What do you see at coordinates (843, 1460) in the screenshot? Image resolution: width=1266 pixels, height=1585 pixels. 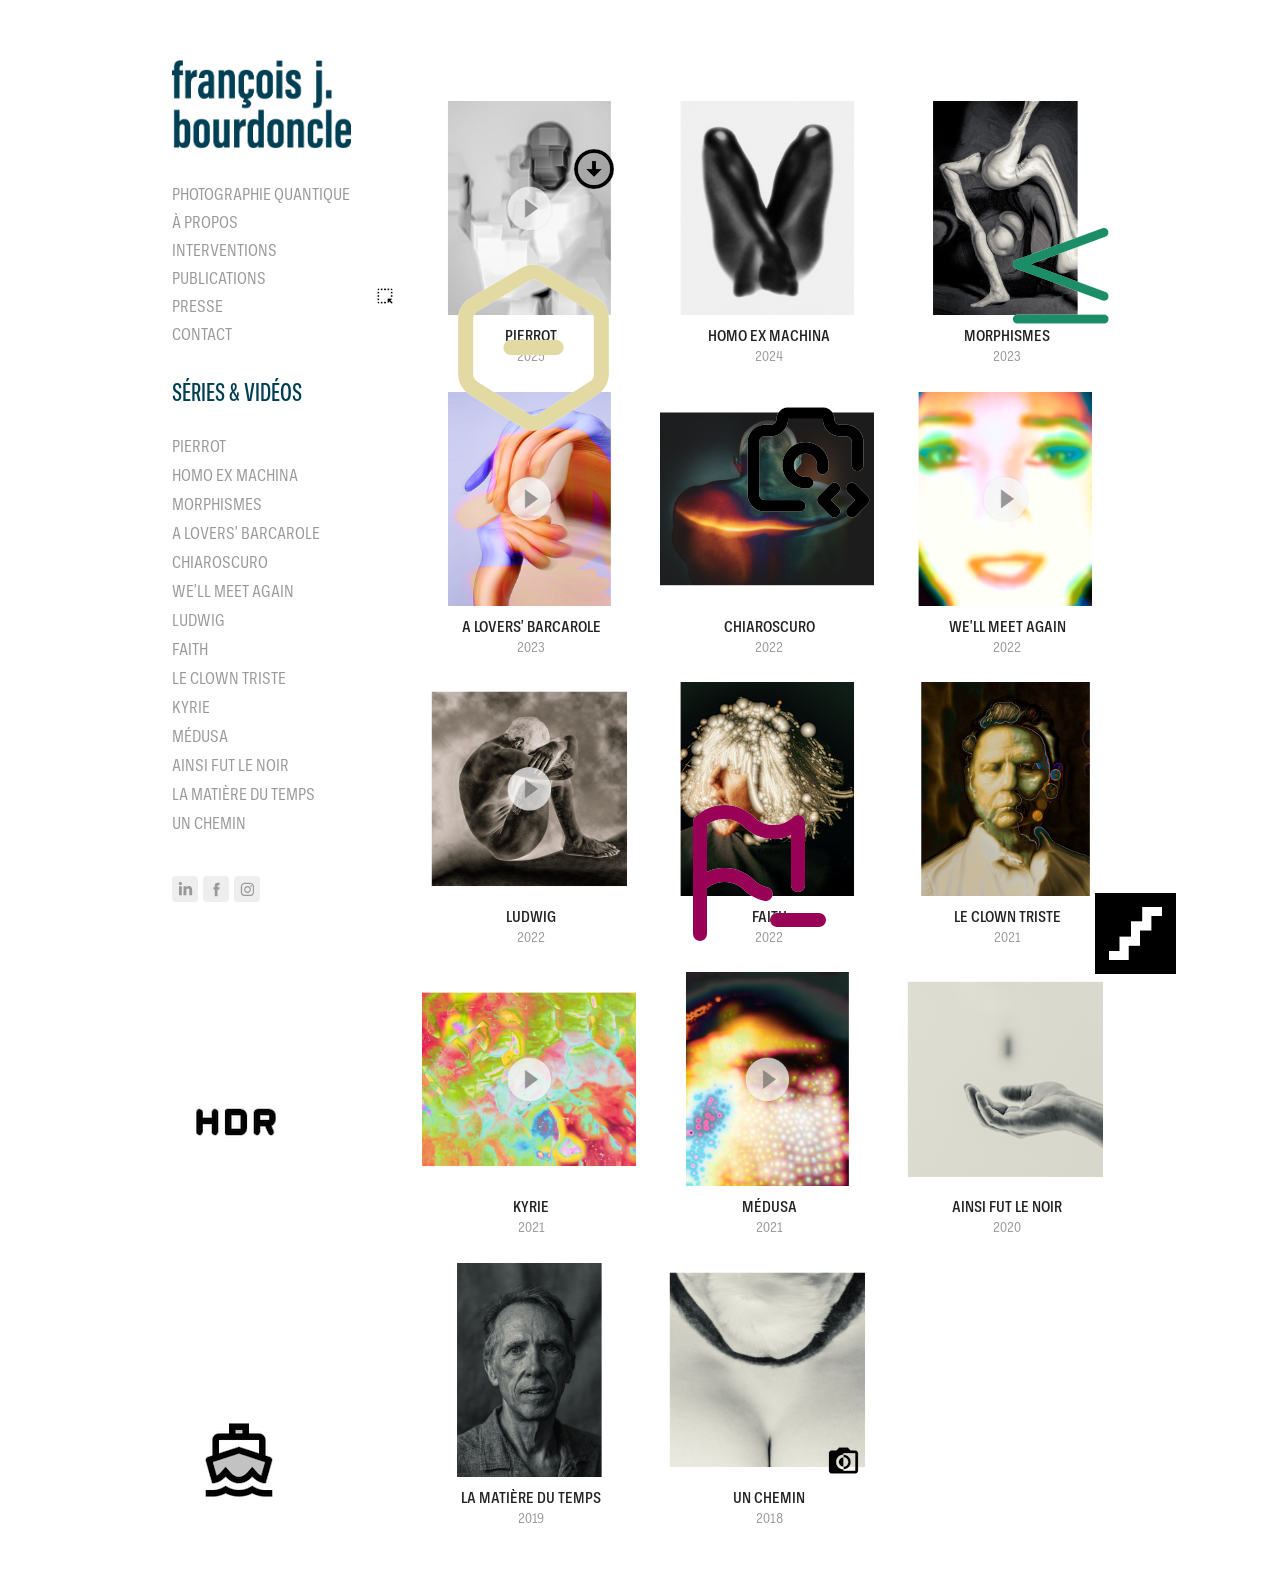 I see `apply black and white filter to photos` at bounding box center [843, 1460].